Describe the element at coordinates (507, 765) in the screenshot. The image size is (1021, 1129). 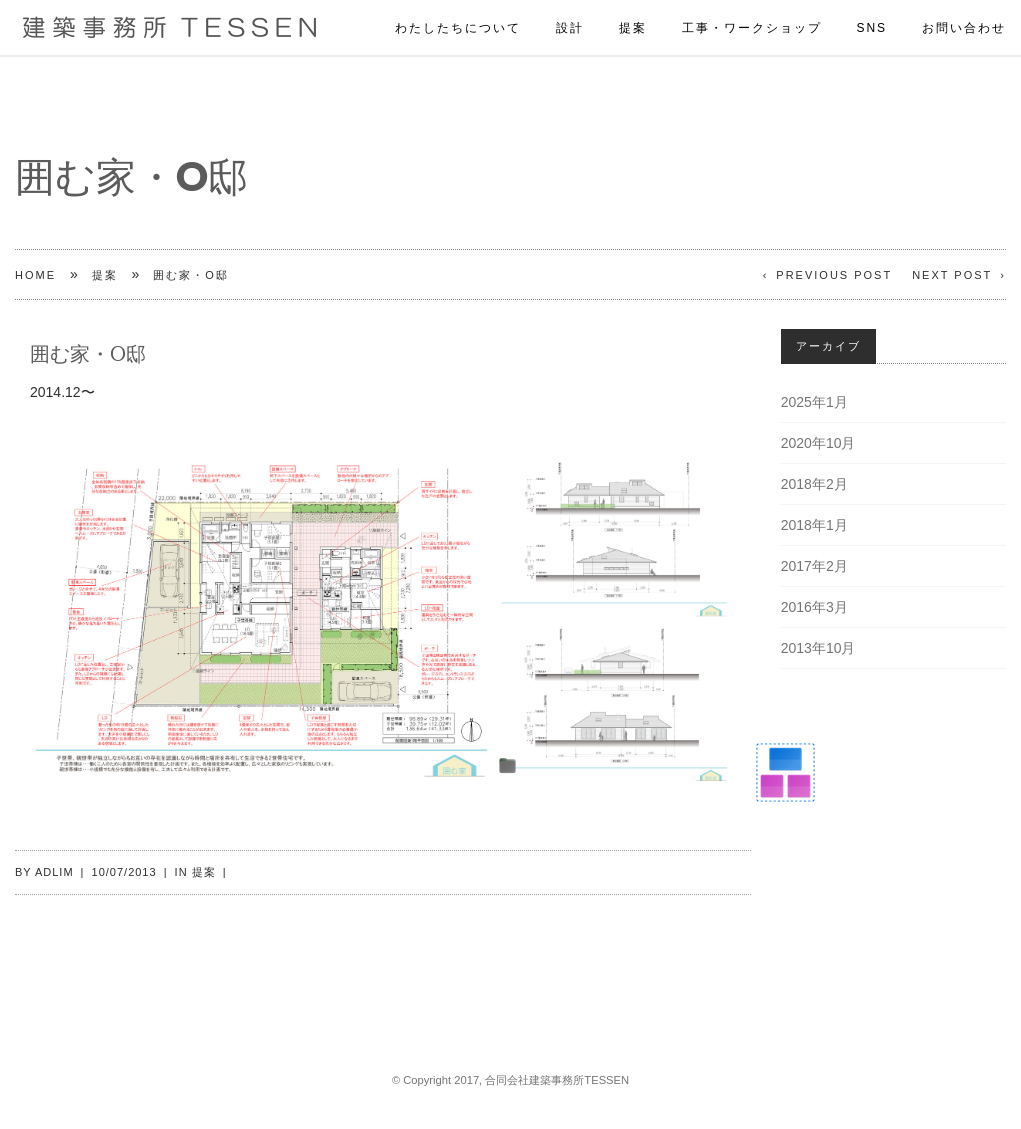
I see `open folder to view contents` at that location.